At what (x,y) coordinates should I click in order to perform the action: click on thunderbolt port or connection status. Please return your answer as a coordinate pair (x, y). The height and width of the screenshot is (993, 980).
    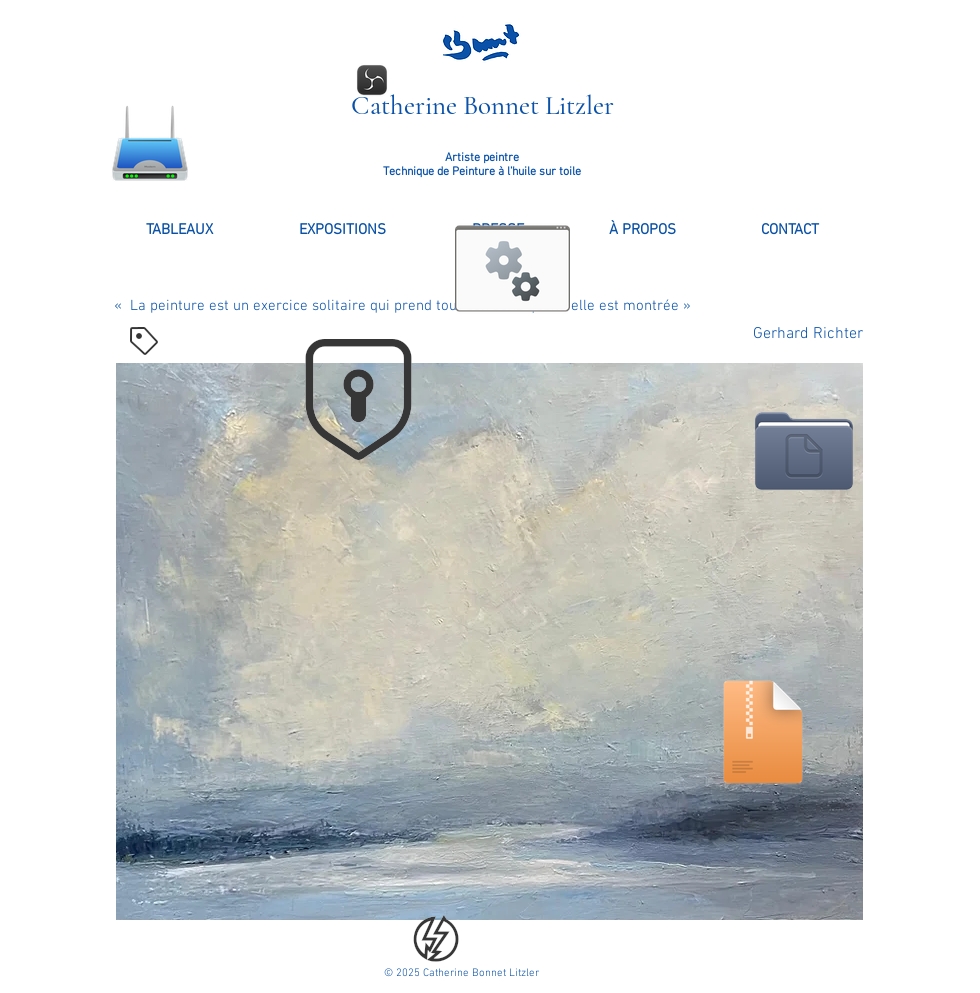
    Looking at the image, I should click on (436, 939).